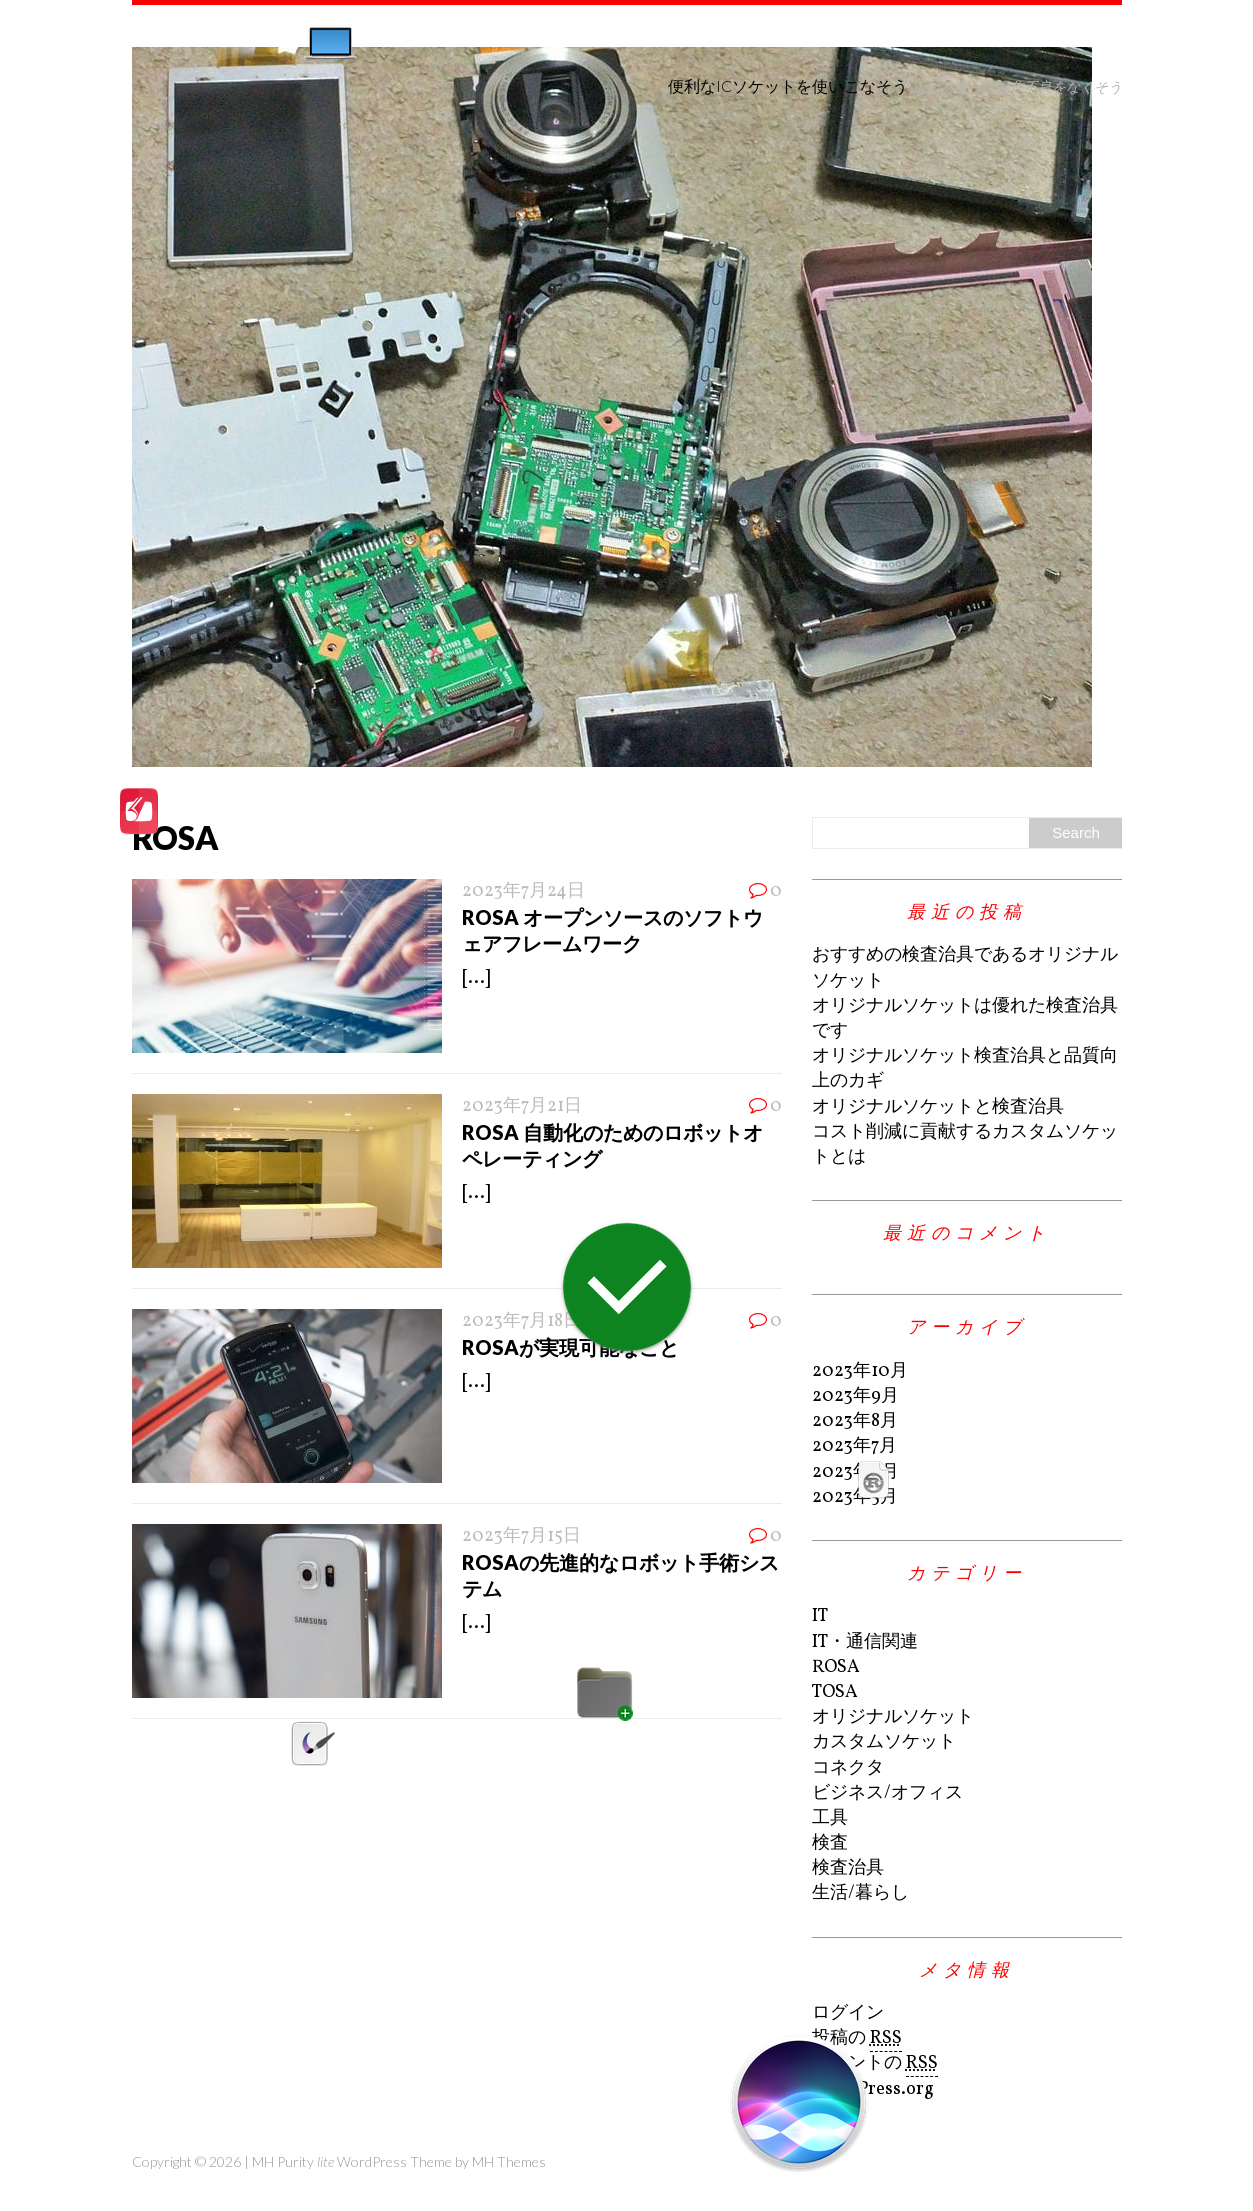 The image size is (1253, 2211). I want to click on a rust programming language source file, so click(873, 1479).